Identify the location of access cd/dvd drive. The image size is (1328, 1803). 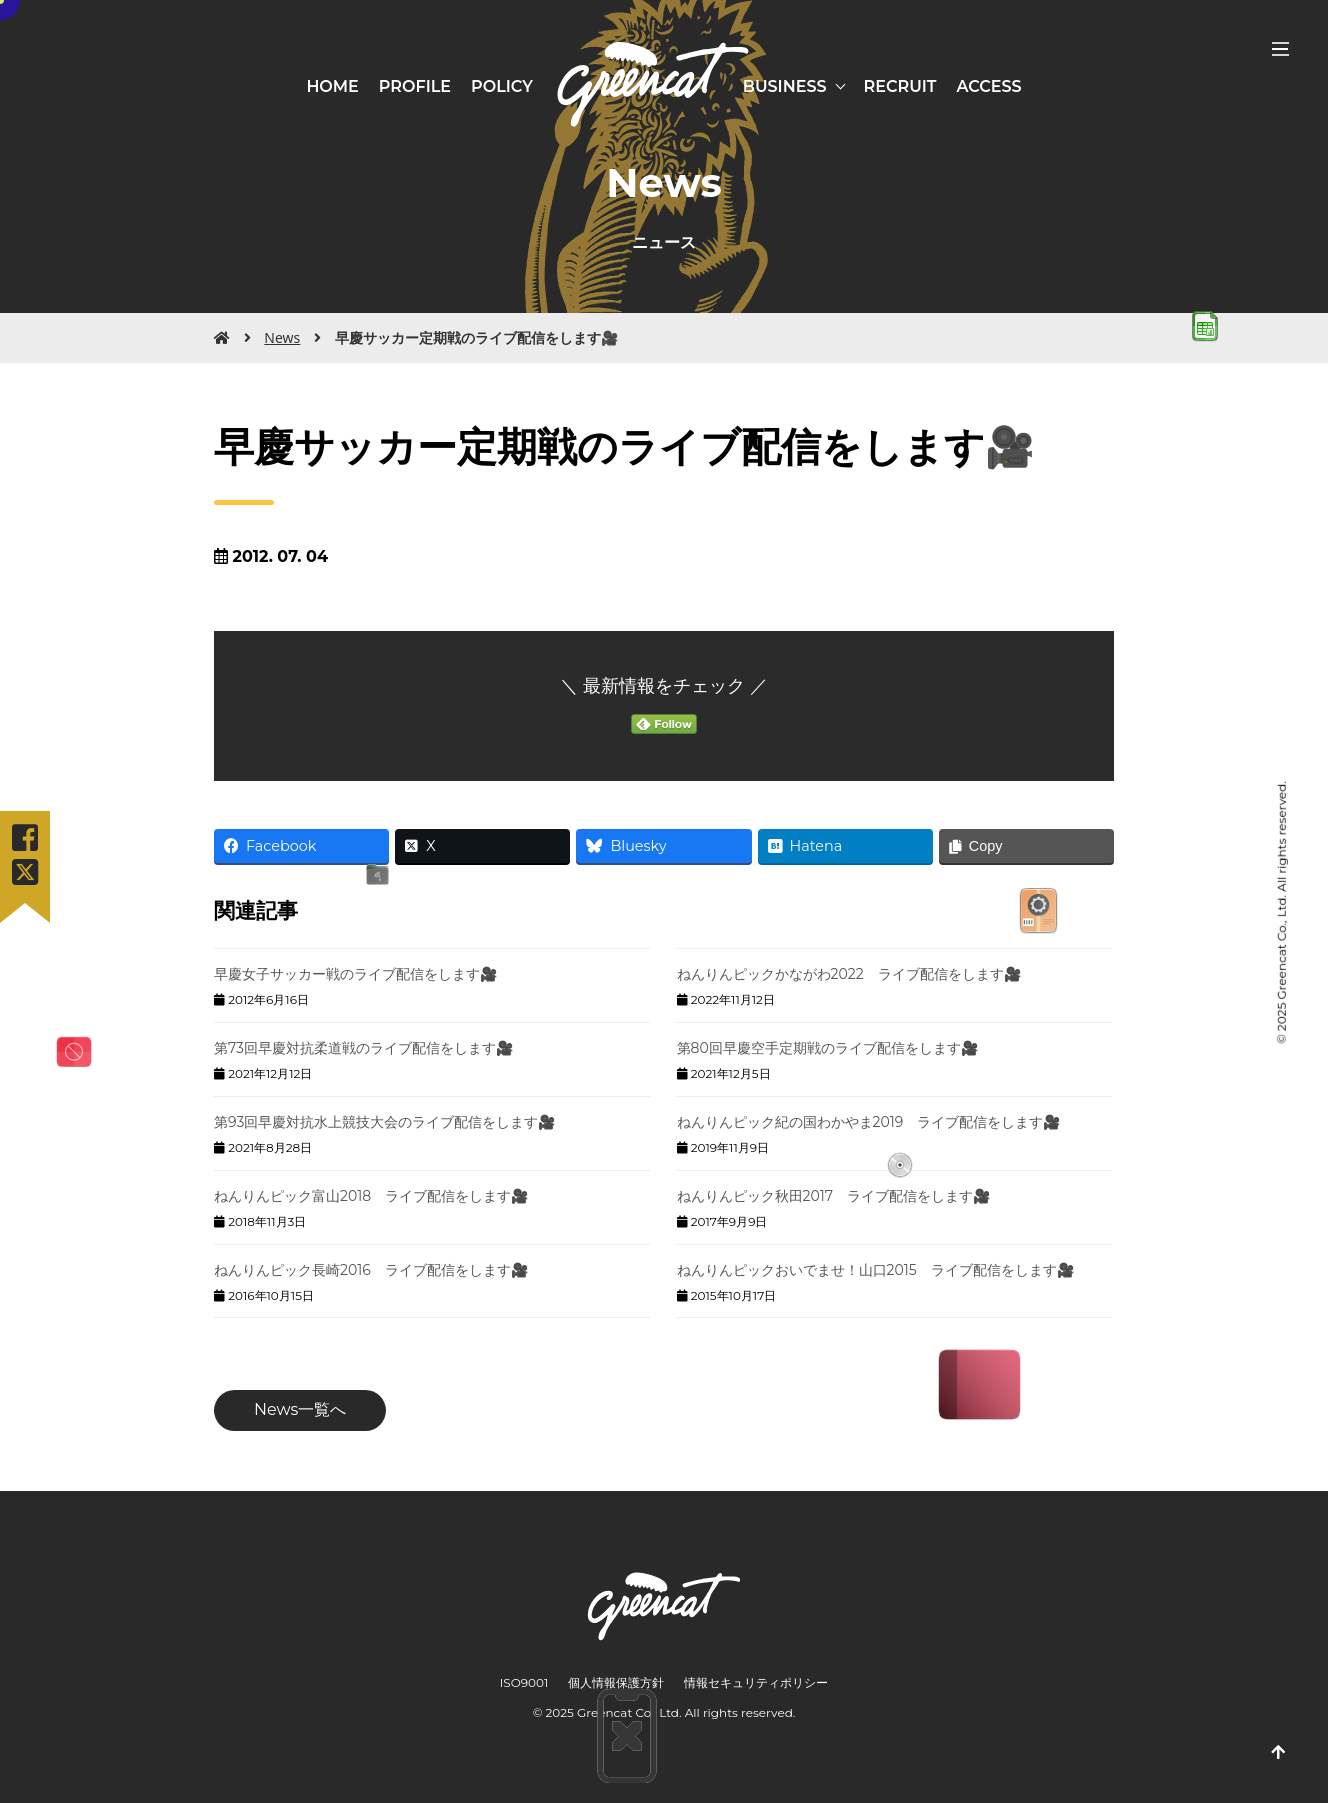
(900, 1165).